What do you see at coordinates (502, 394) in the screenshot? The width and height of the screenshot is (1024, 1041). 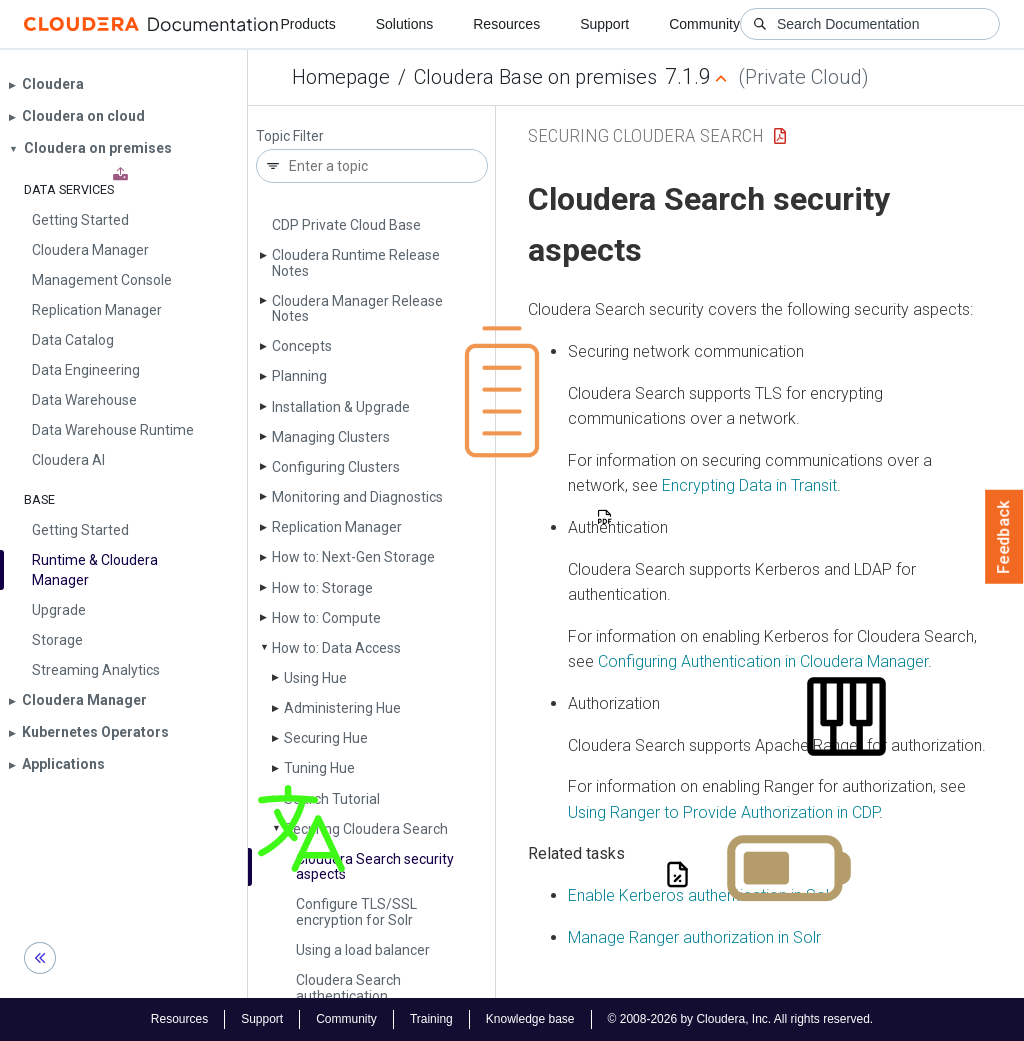 I see `indicates full battery charge` at bounding box center [502, 394].